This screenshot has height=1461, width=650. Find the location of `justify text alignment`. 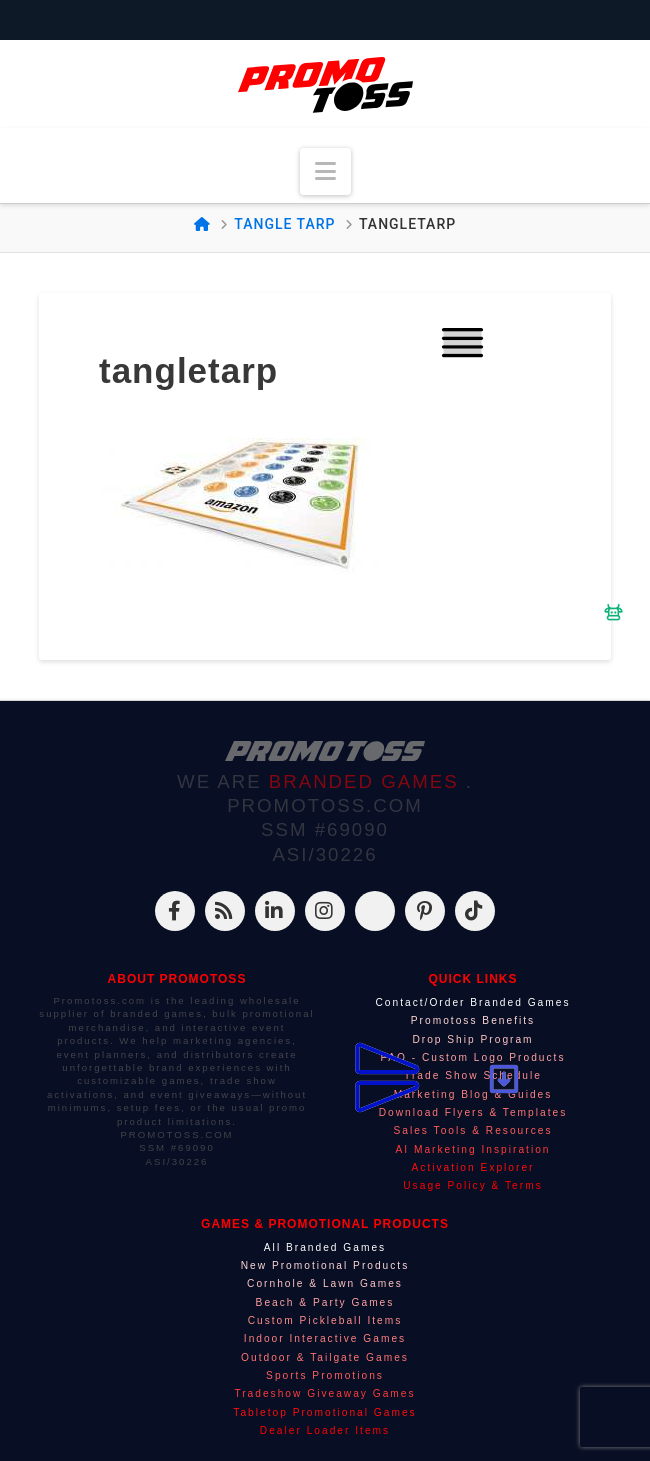

justify text alignment is located at coordinates (462, 343).